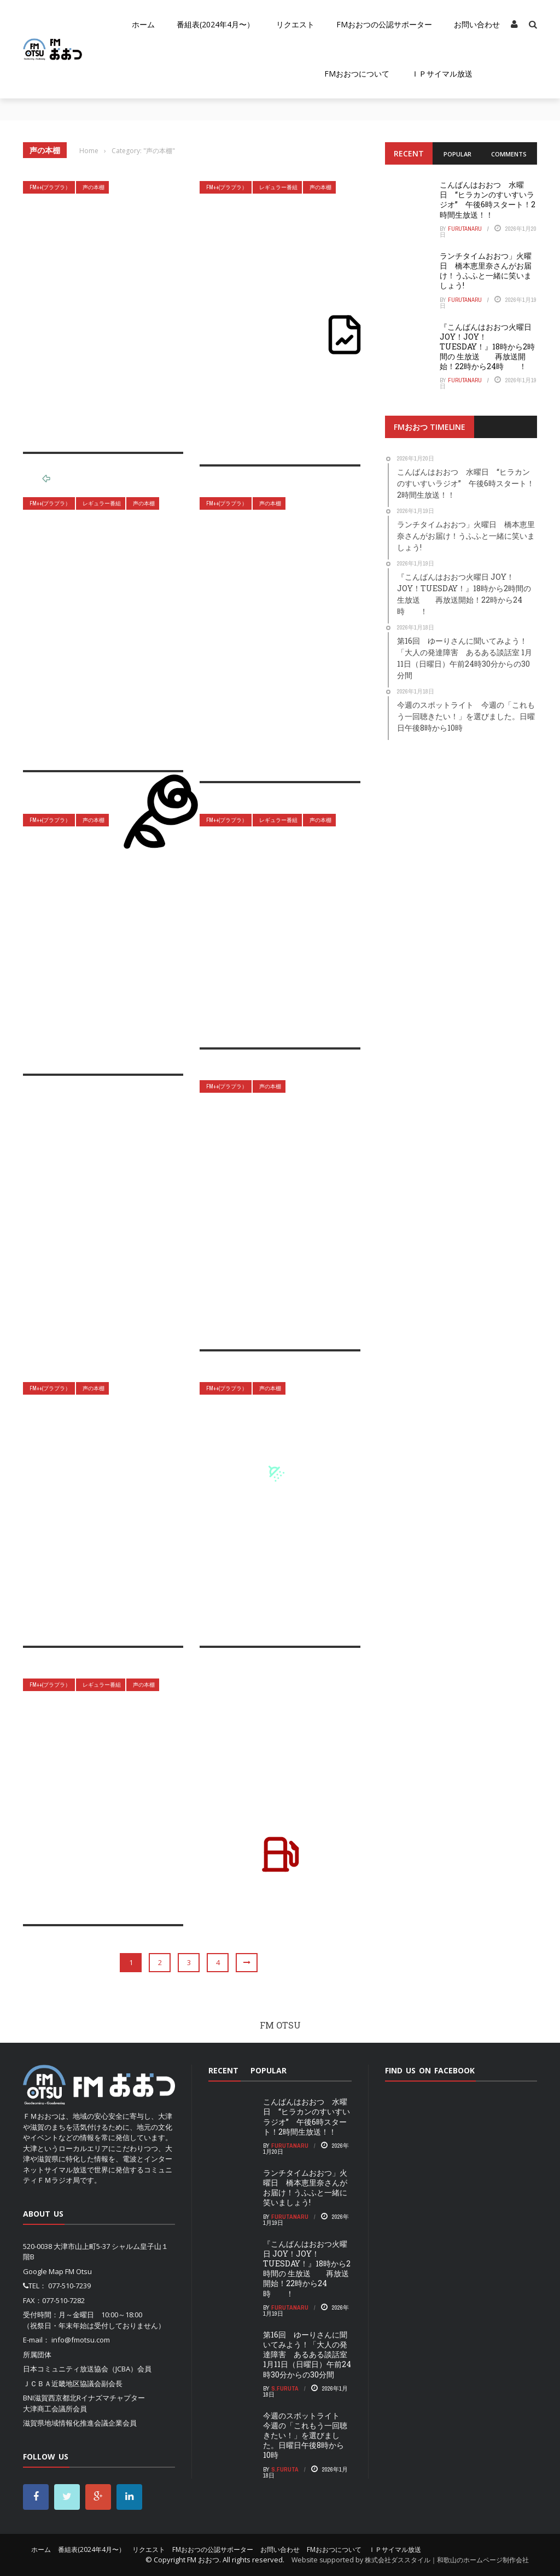  I want to click on go back to the previous screen, so click(46, 479).